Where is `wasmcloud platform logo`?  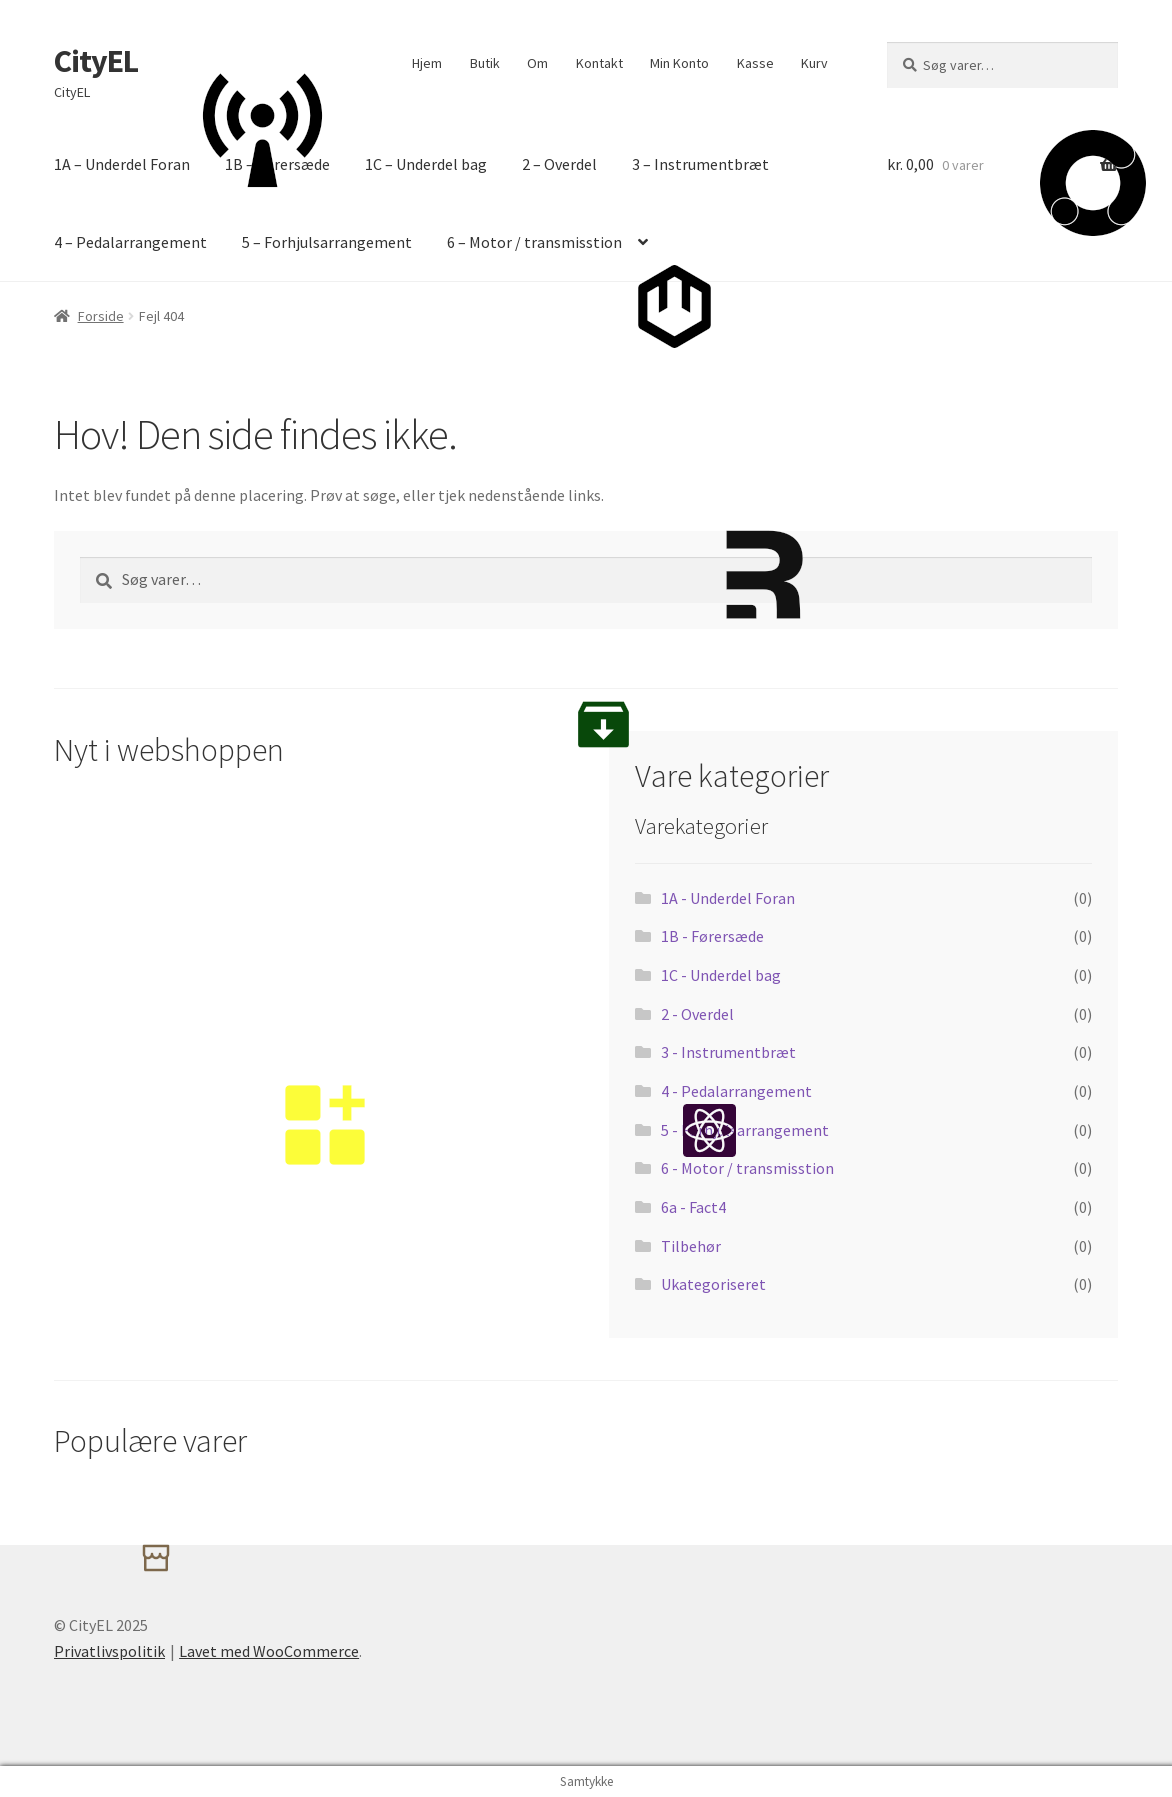 wasmcloud platform logo is located at coordinates (674, 306).